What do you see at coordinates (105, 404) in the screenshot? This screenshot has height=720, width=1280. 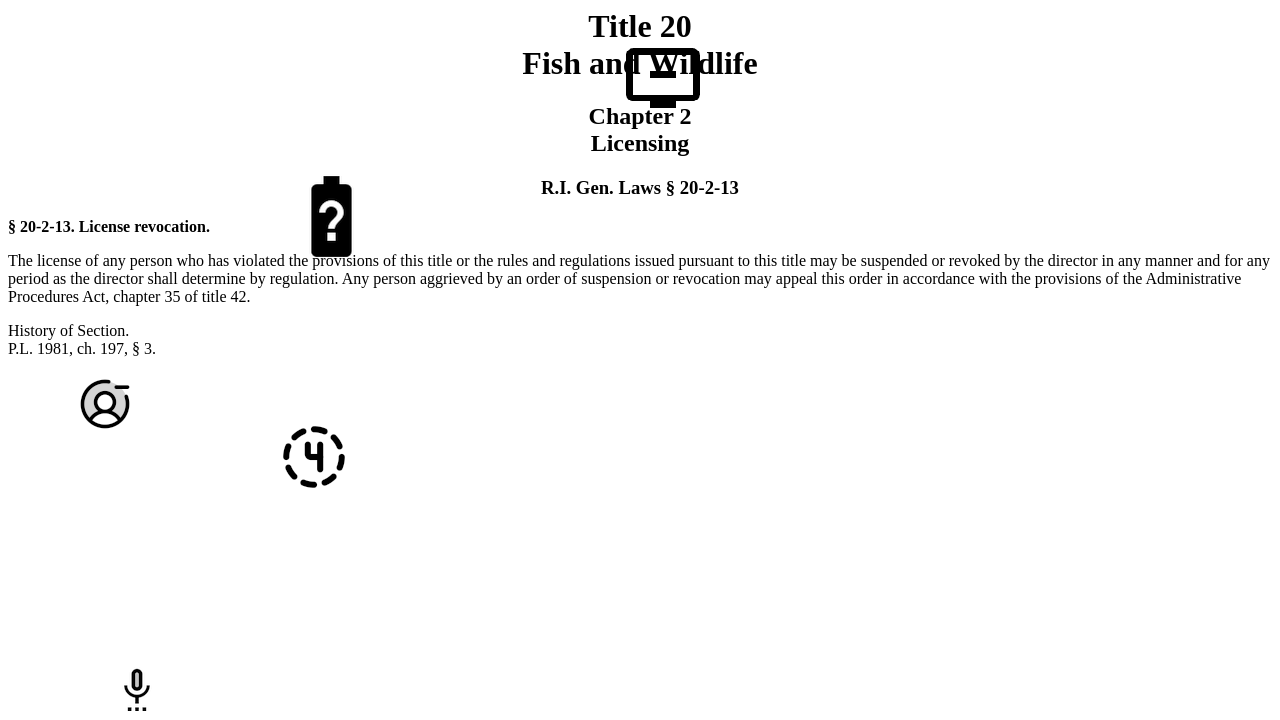 I see `remove a user from your contacts` at bounding box center [105, 404].